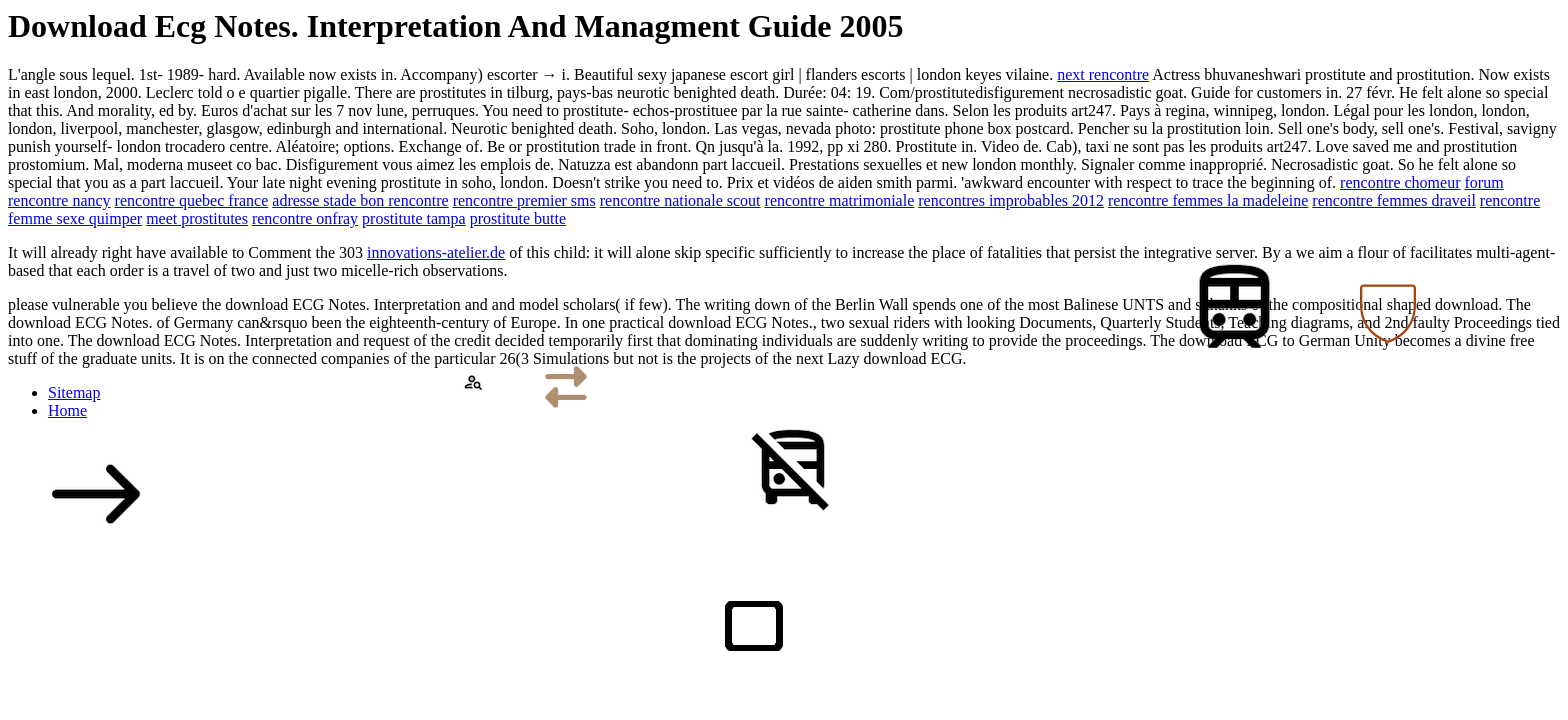 This screenshot has height=720, width=1568. What do you see at coordinates (473, 381) in the screenshot?
I see `search for a contact or user` at bounding box center [473, 381].